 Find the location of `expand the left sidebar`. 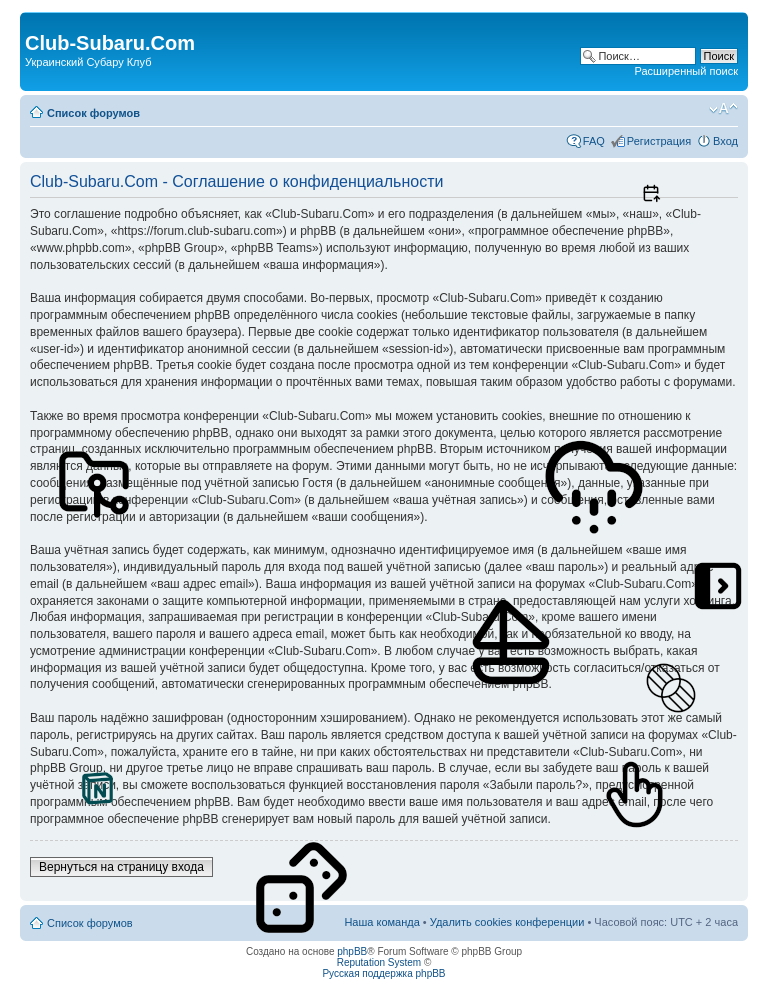

expand the left sidebar is located at coordinates (718, 586).